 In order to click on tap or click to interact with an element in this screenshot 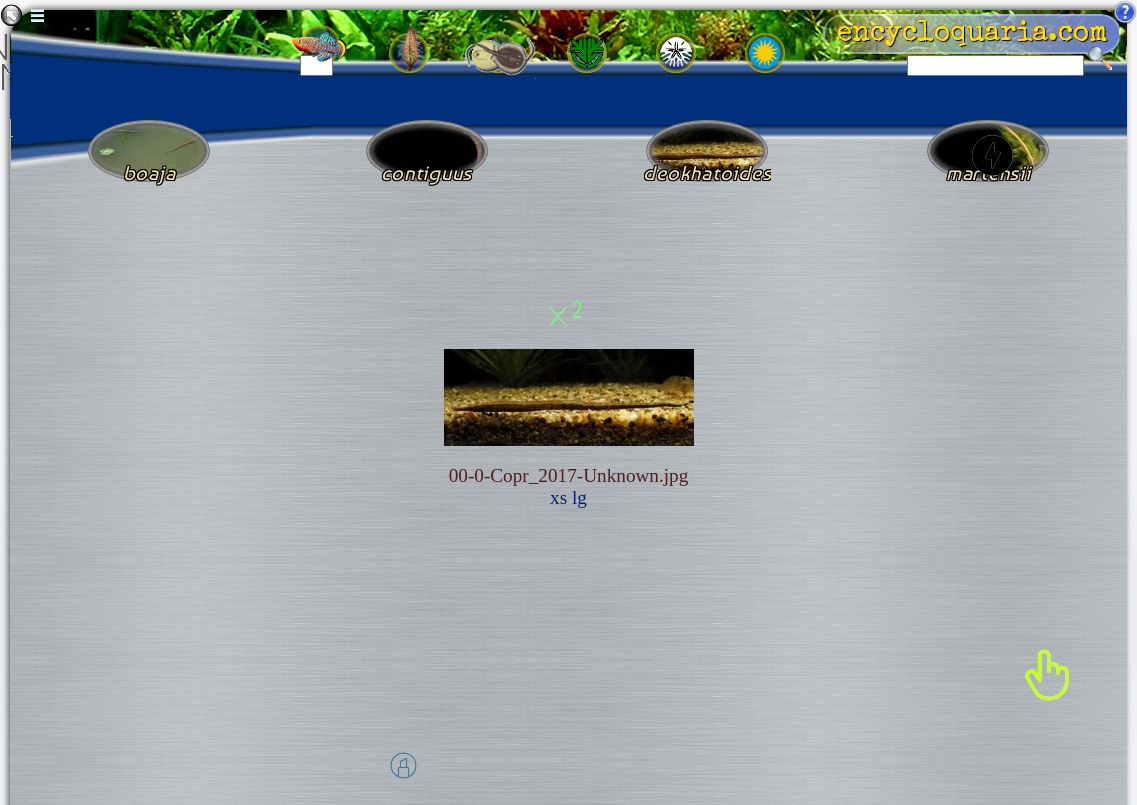, I will do `click(1047, 675)`.